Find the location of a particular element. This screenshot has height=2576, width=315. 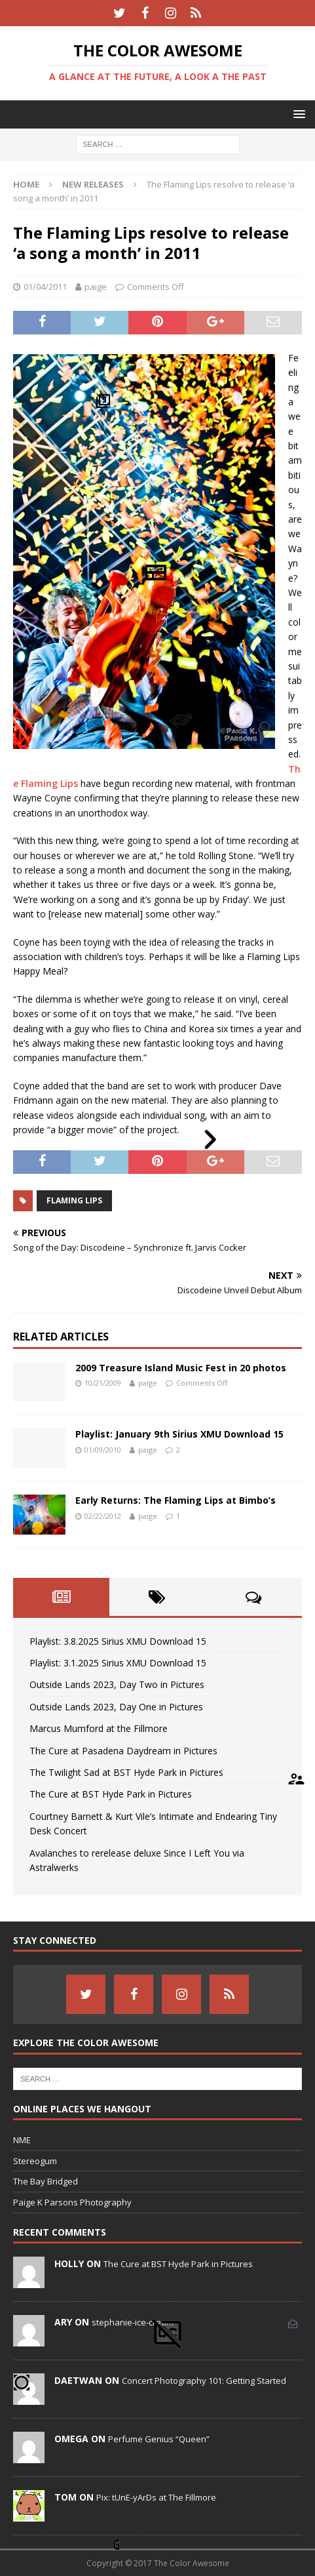

indicates 9 items or layers stacked is located at coordinates (103, 401).